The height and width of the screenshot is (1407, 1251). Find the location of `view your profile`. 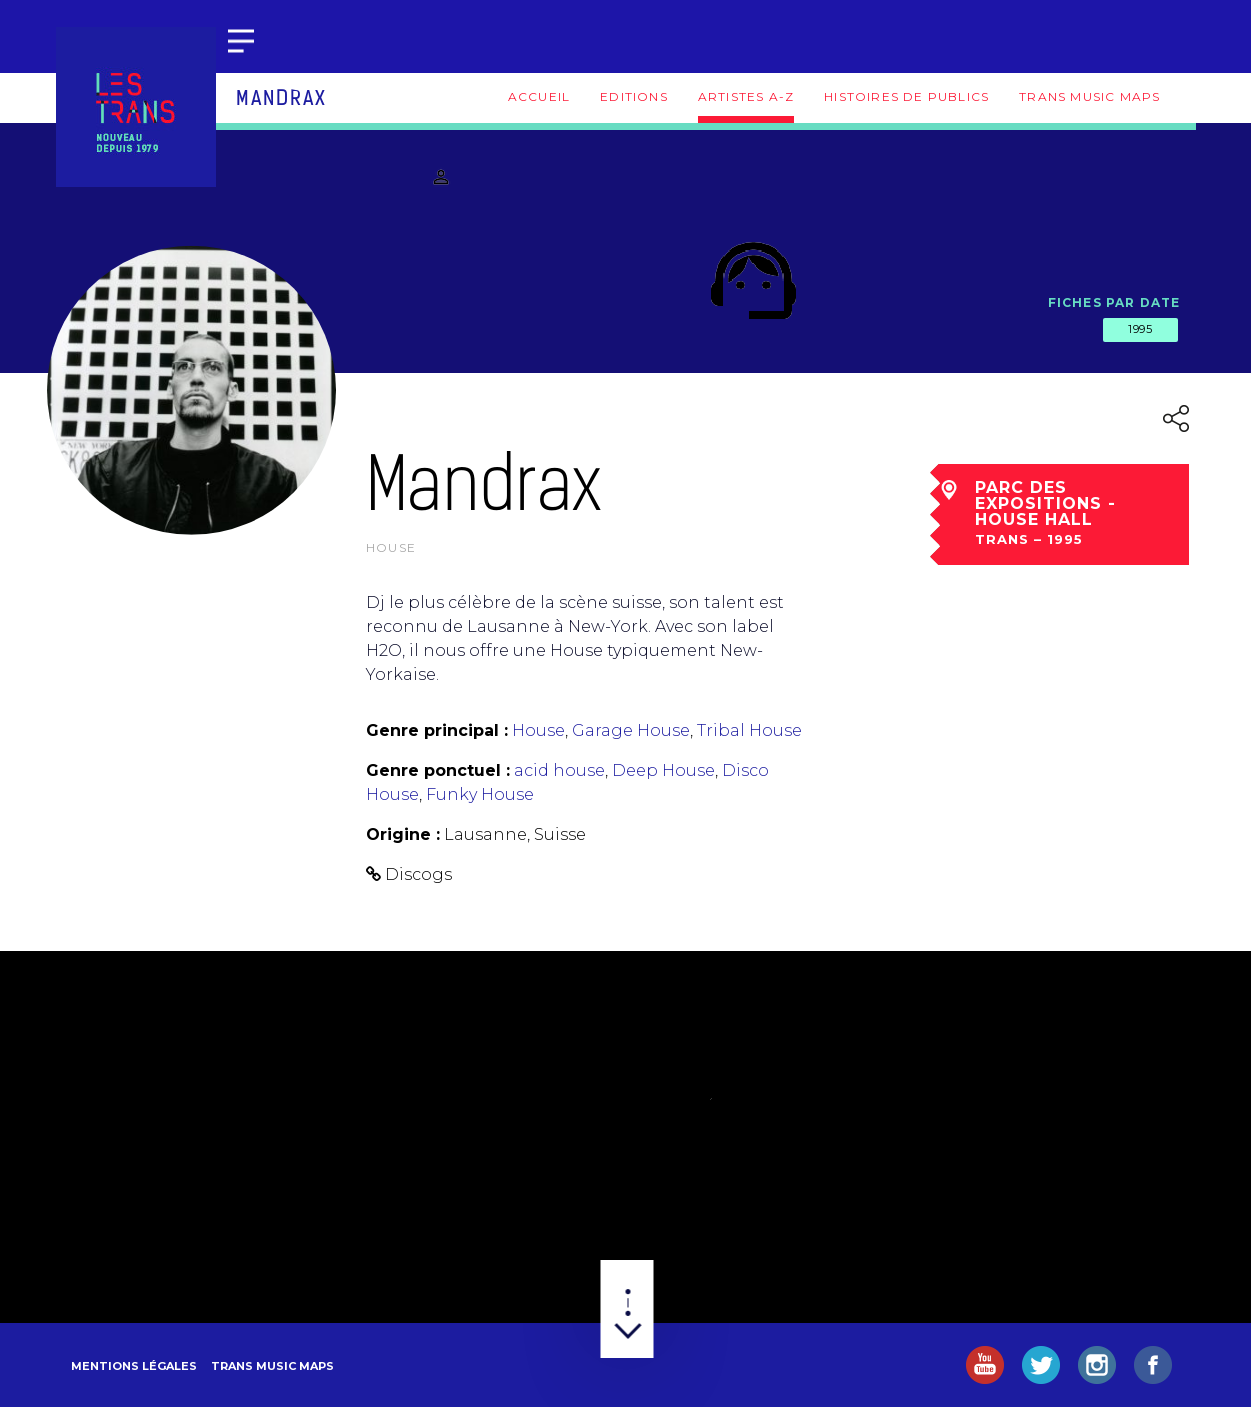

view your profile is located at coordinates (441, 177).